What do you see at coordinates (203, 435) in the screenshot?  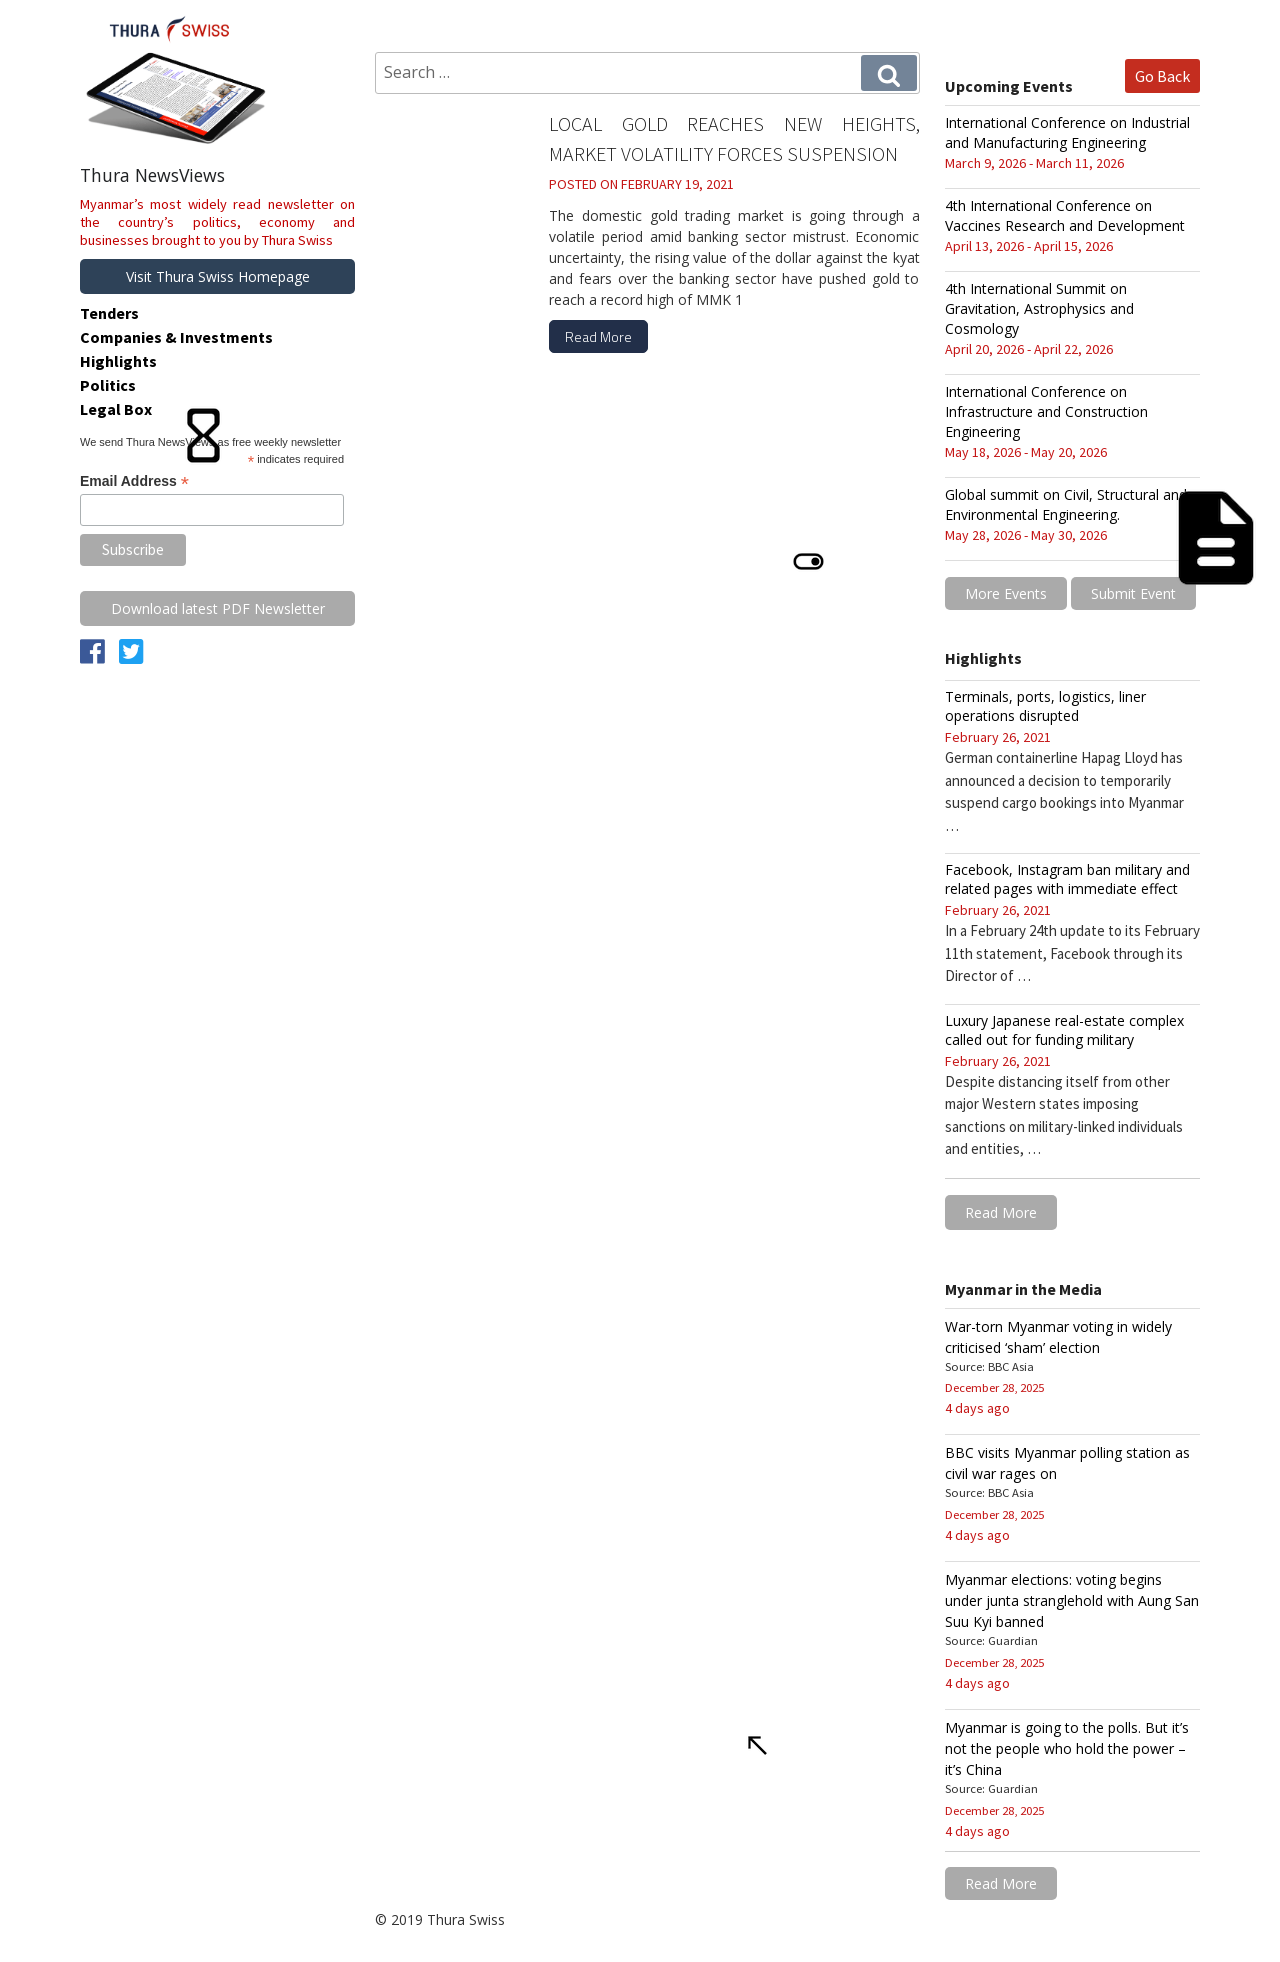 I see `indicates a process is waiting or pending` at bounding box center [203, 435].